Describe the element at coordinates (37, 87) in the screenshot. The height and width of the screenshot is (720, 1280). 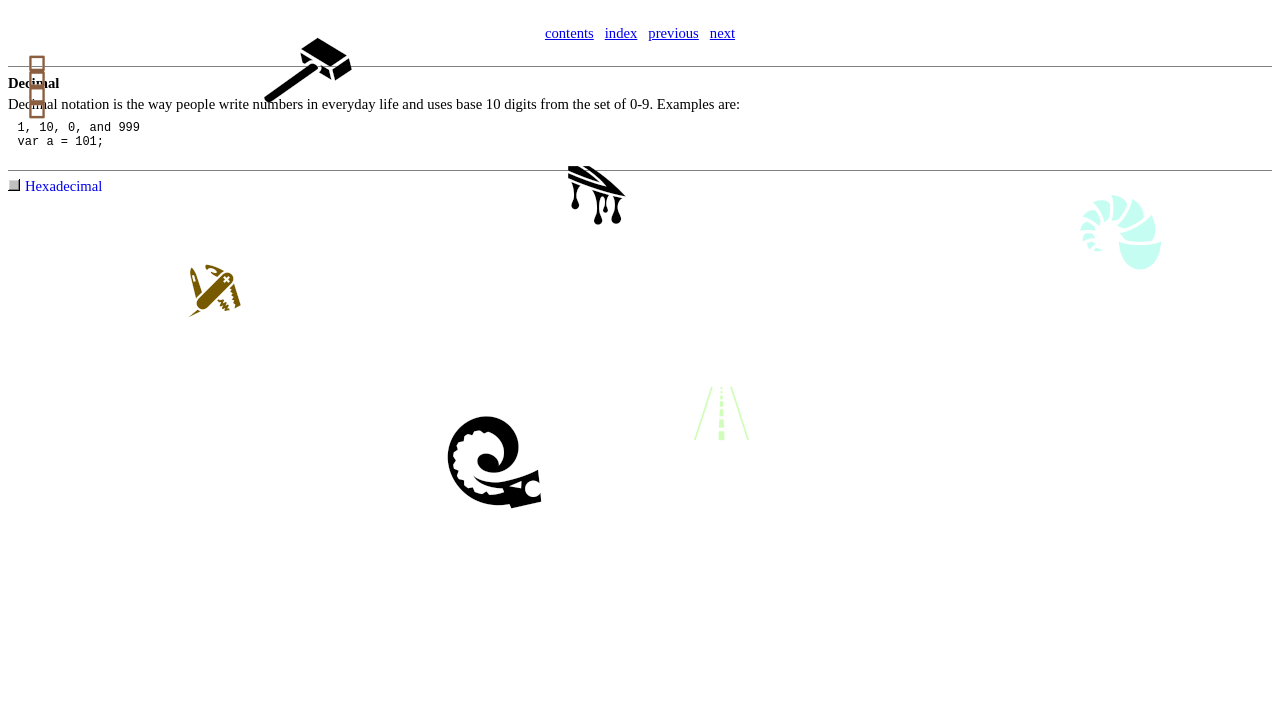
I see `place a brick or building block` at that location.